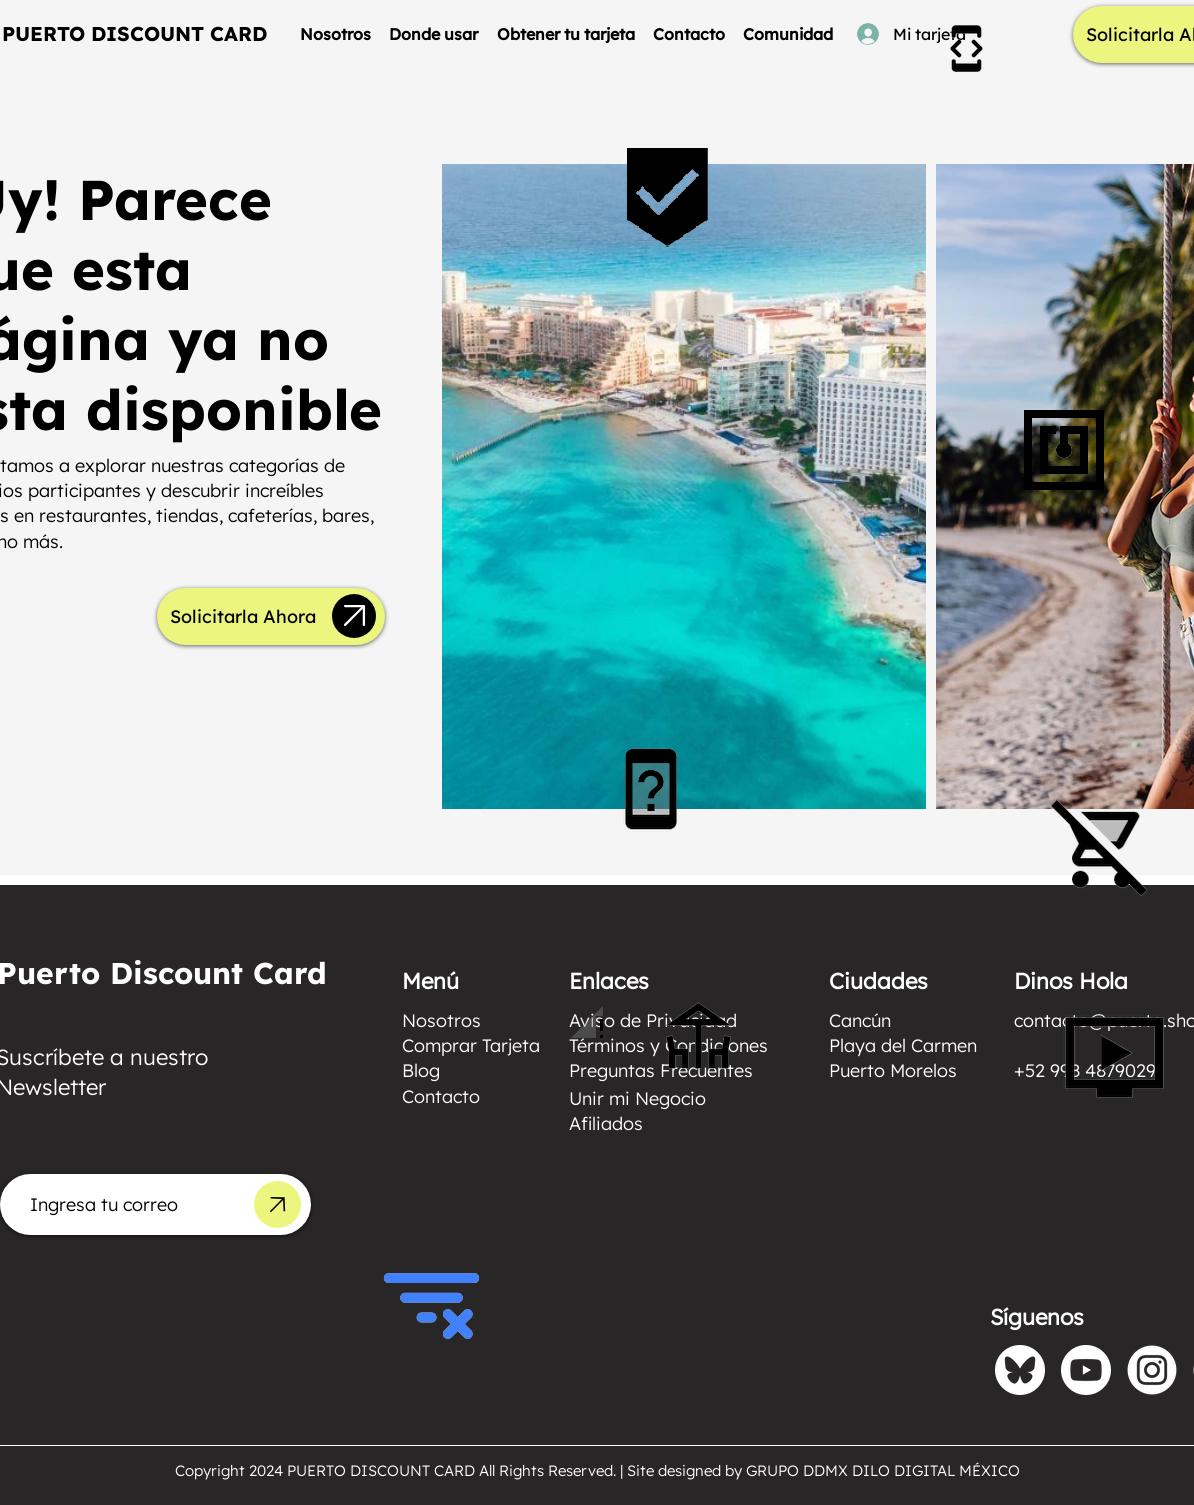  I want to click on clear all active filters, so click(431, 1294).